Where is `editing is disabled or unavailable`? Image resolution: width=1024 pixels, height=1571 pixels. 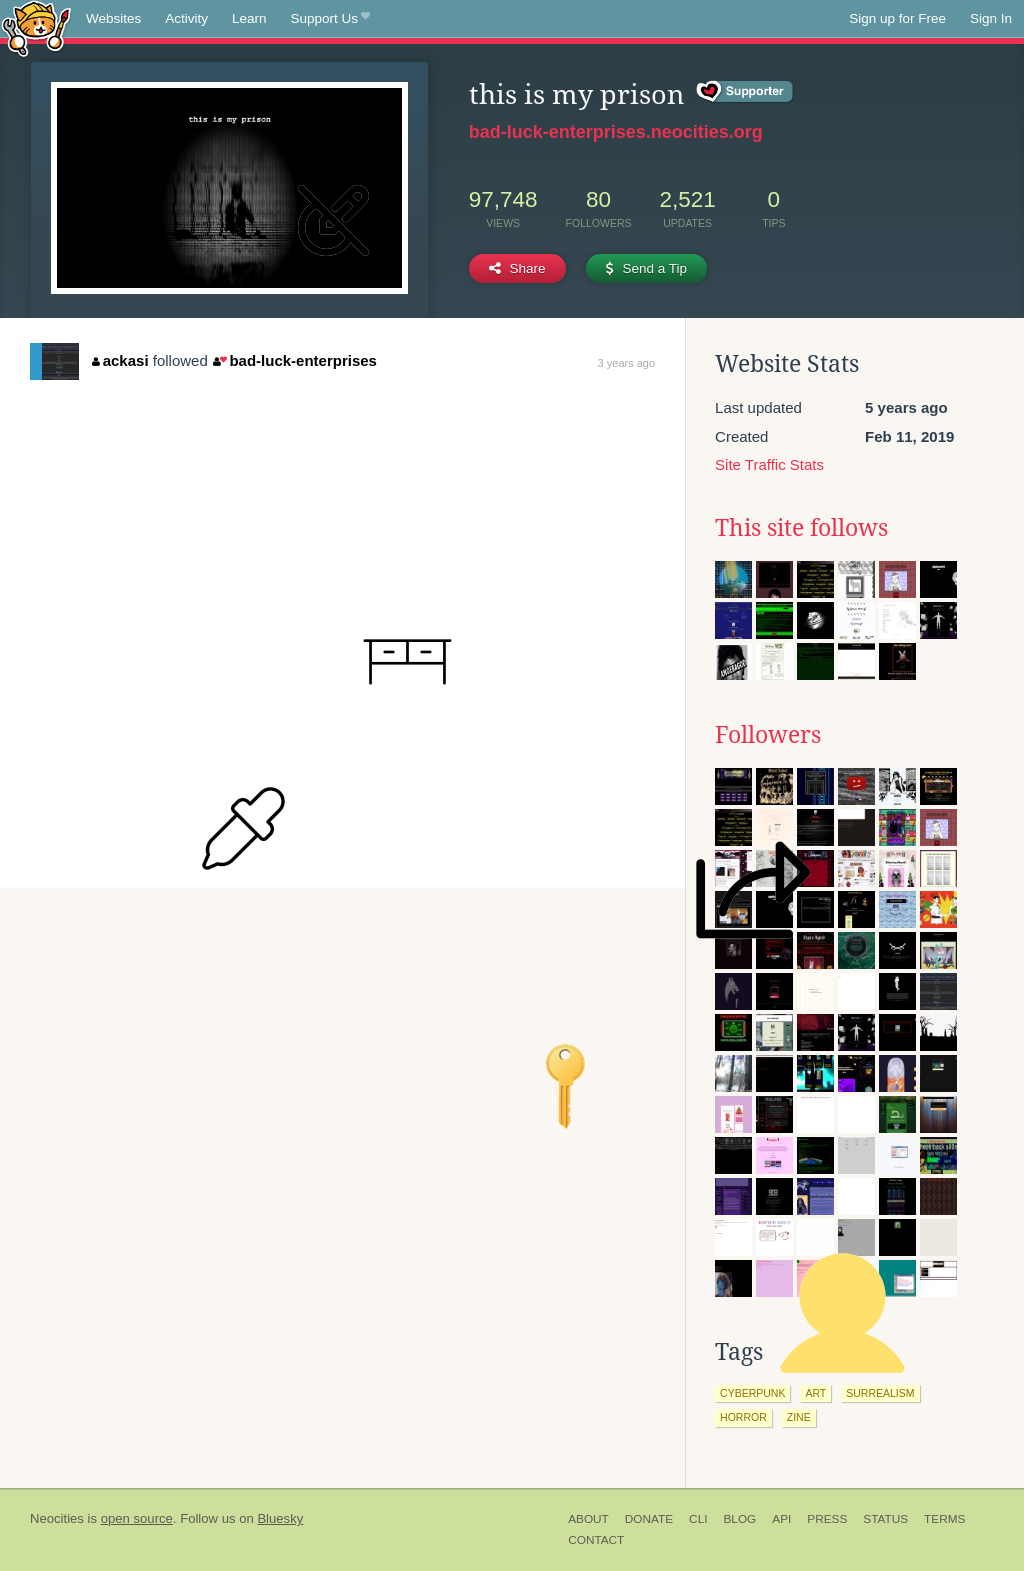
editing is disabled or unavailable is located at coordinates (333, 220).